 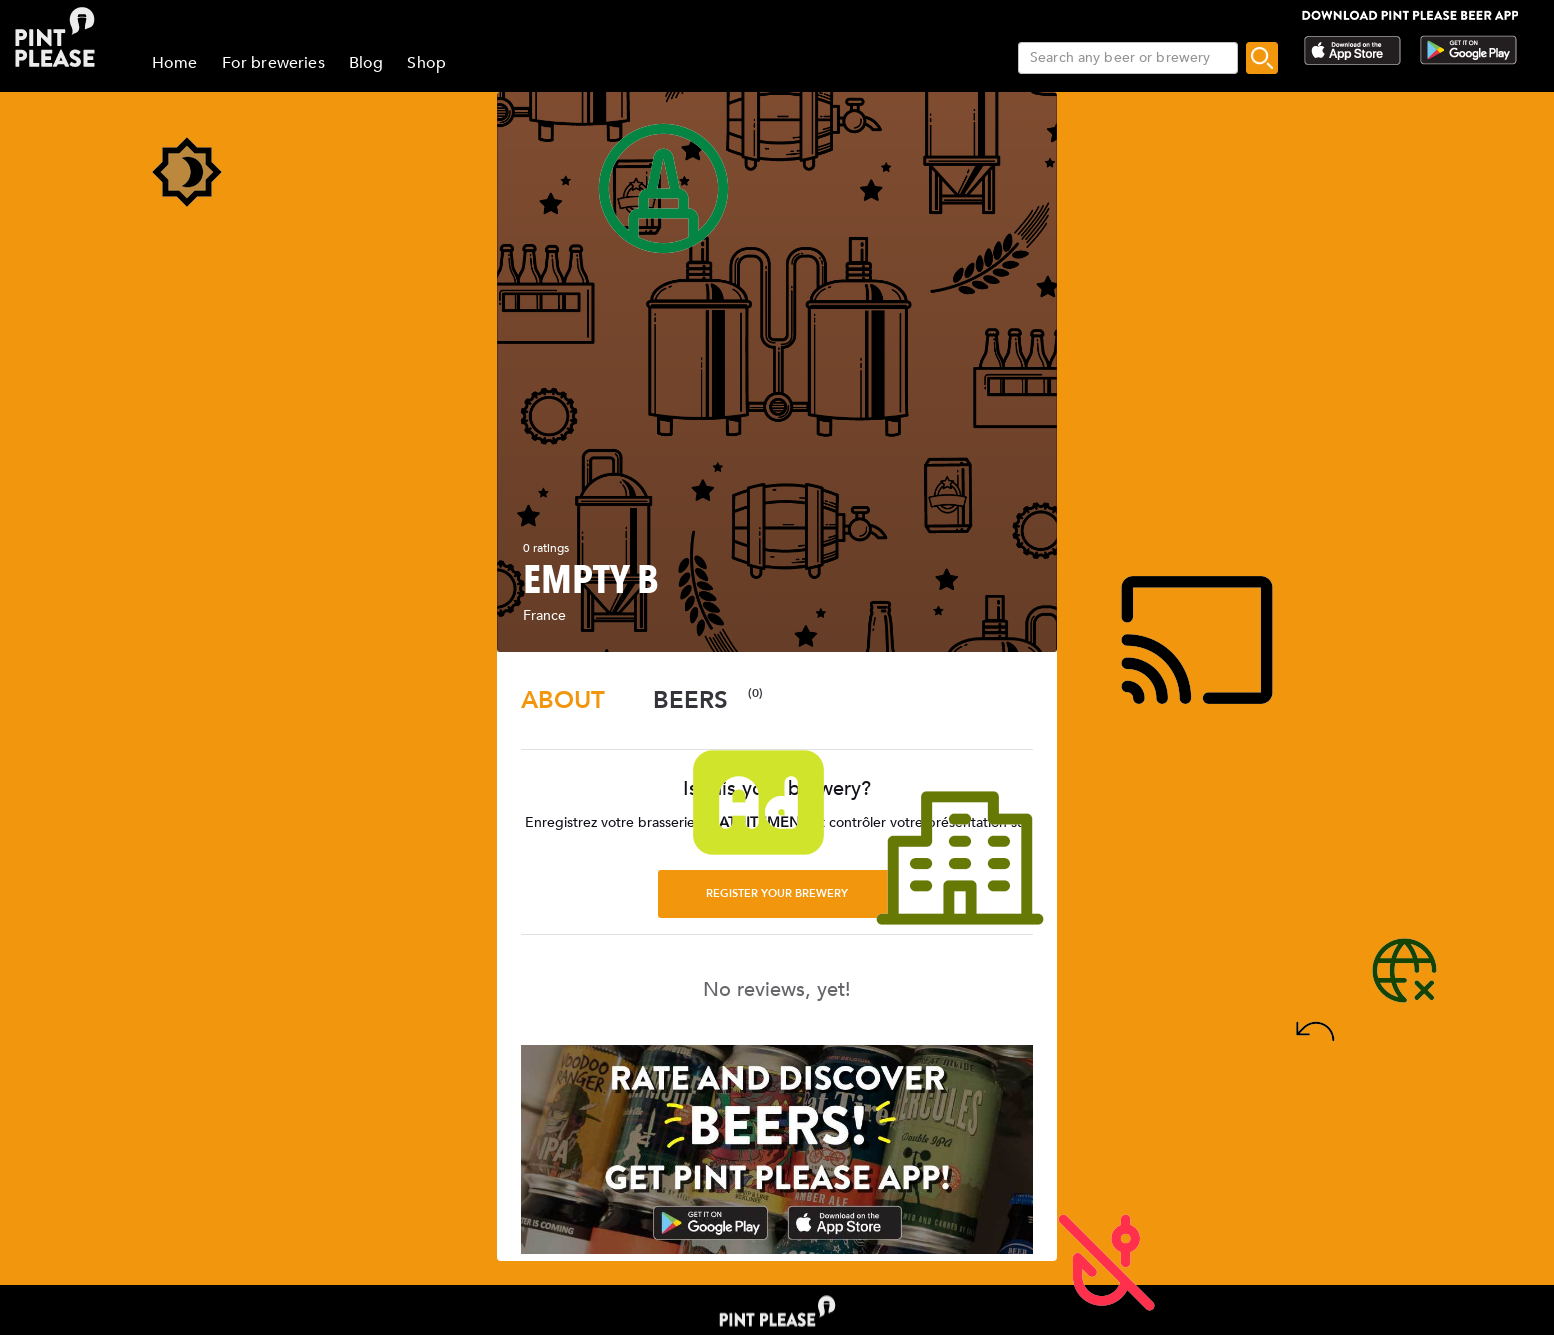 What do you see at coordinates (1197, 640) in the screenshot?
I see `cast your screen to another device` at bounding box center [1197, 640].